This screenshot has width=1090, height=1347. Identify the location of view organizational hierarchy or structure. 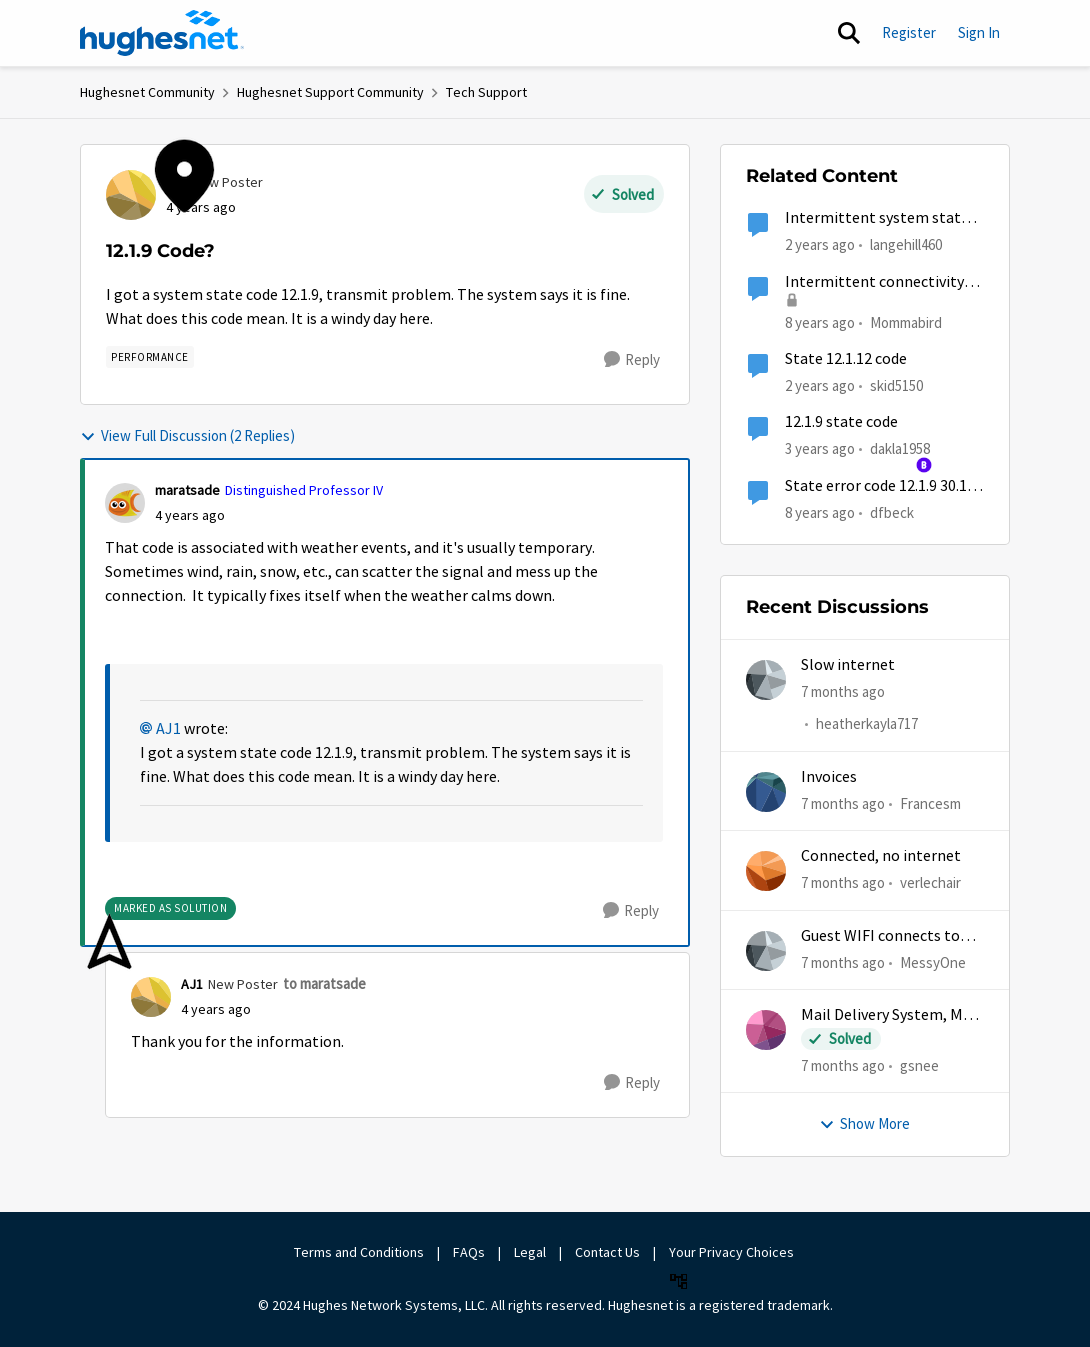
(678, 1281).